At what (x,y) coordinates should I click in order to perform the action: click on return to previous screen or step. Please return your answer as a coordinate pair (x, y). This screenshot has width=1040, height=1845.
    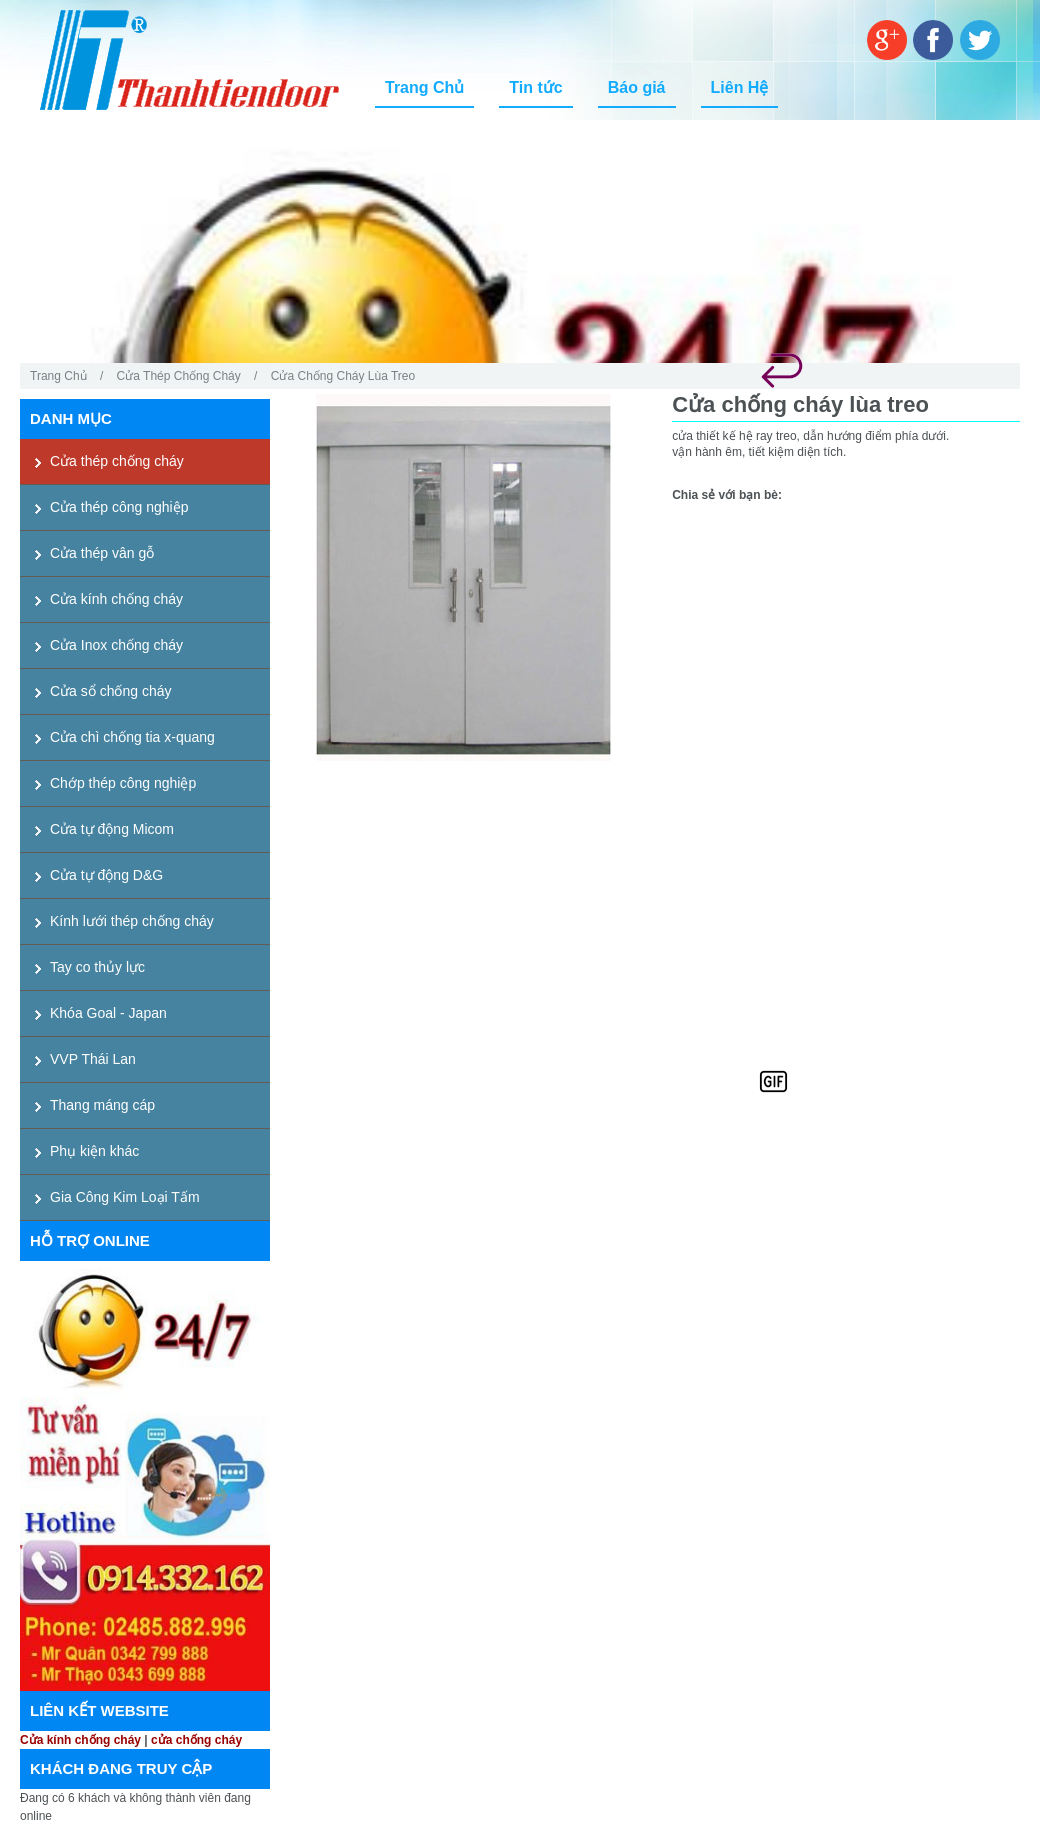
    Looking at the image, I should click on (782, 369).